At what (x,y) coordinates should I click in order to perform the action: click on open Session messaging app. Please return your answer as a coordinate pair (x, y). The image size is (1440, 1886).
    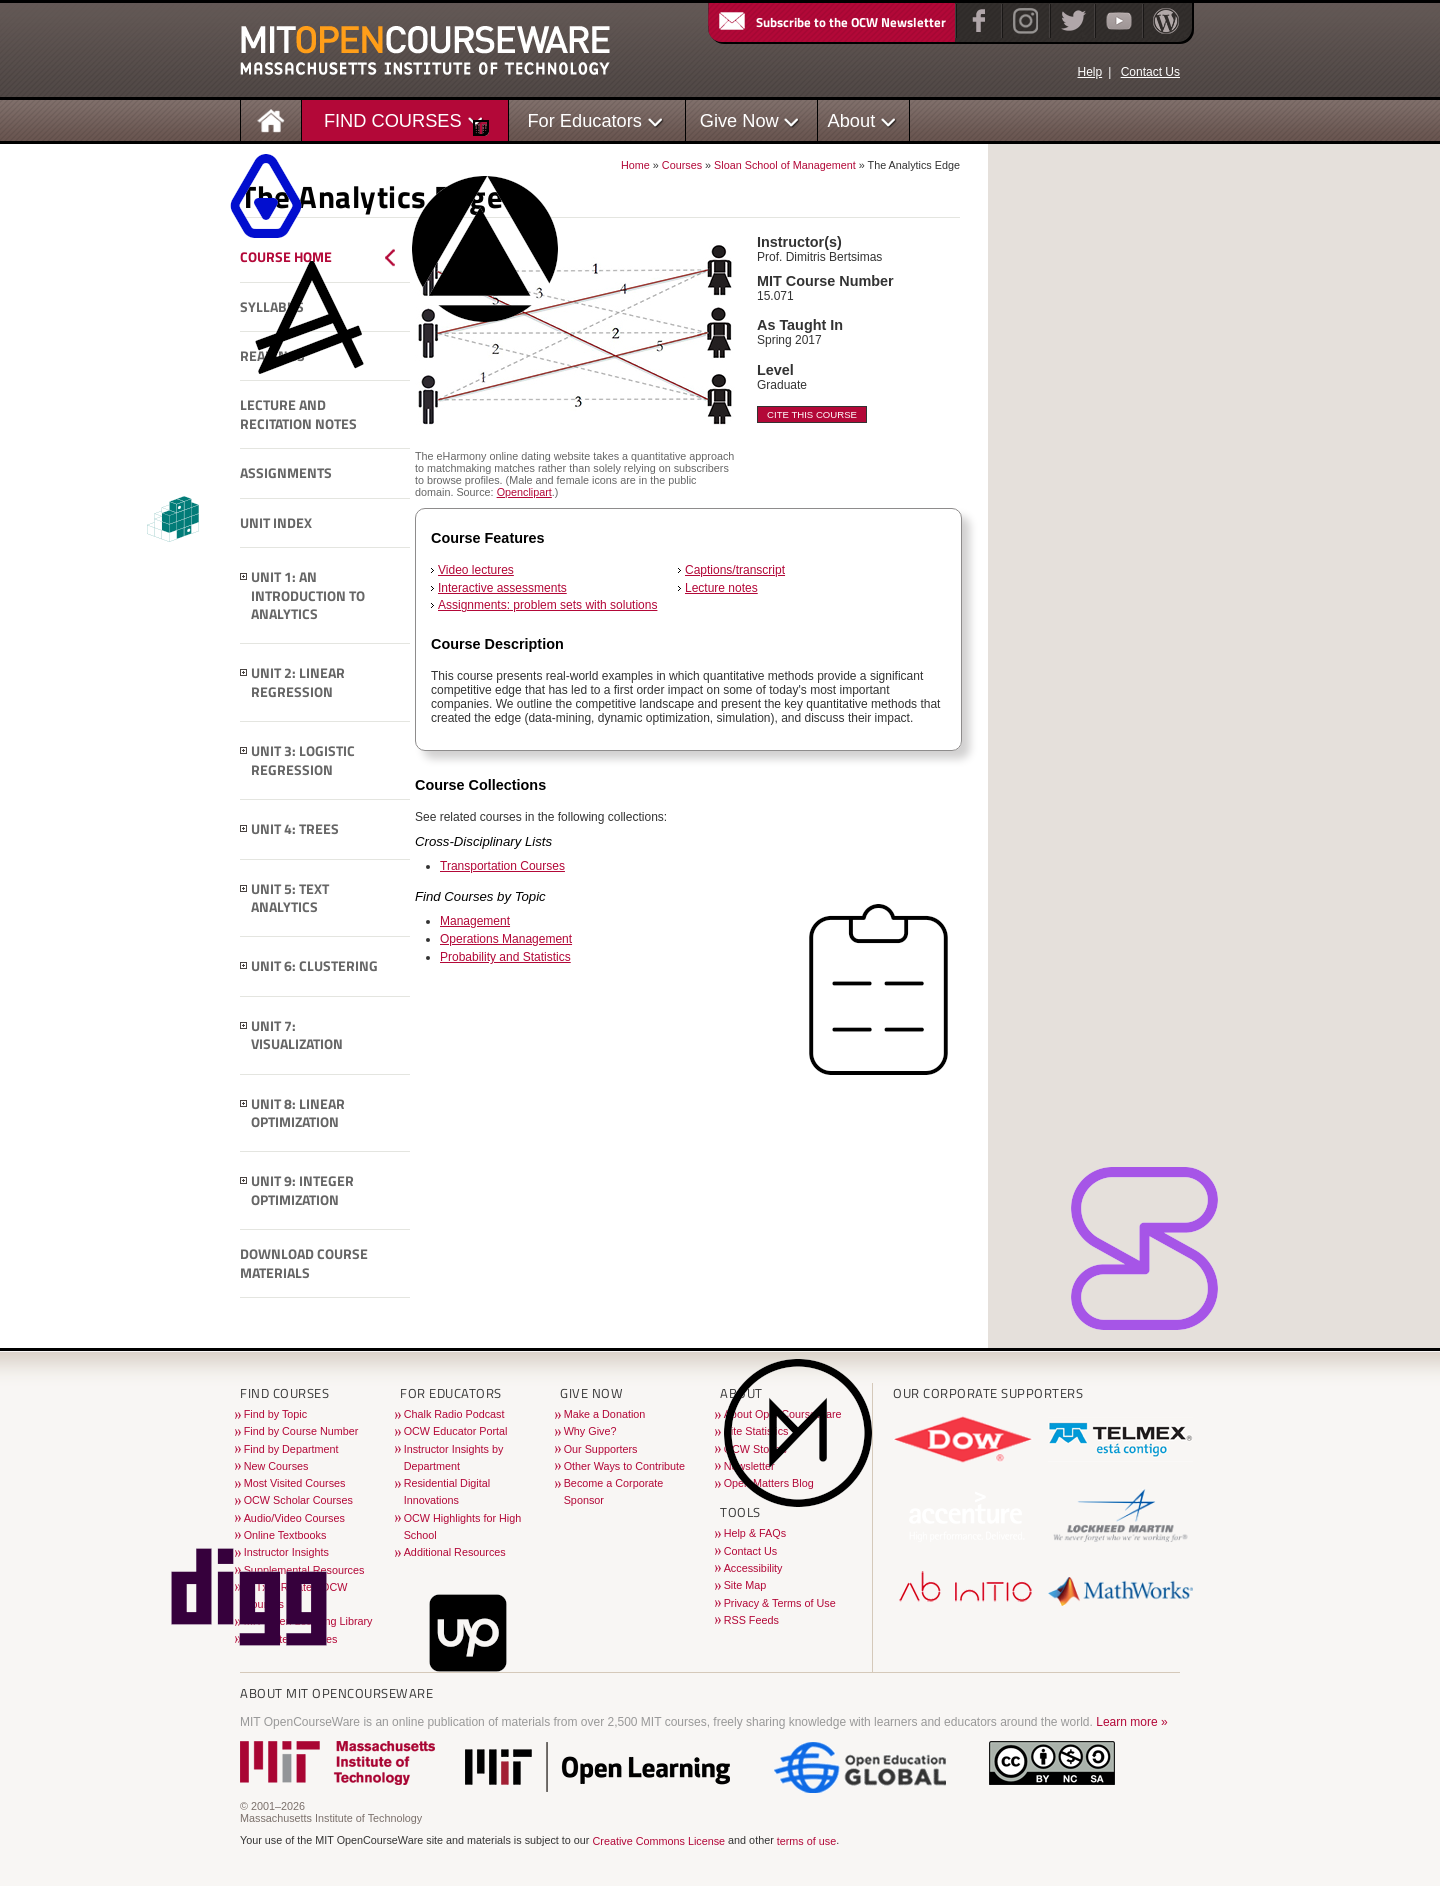
    Looking at the image, I should click on (1144, 1248).